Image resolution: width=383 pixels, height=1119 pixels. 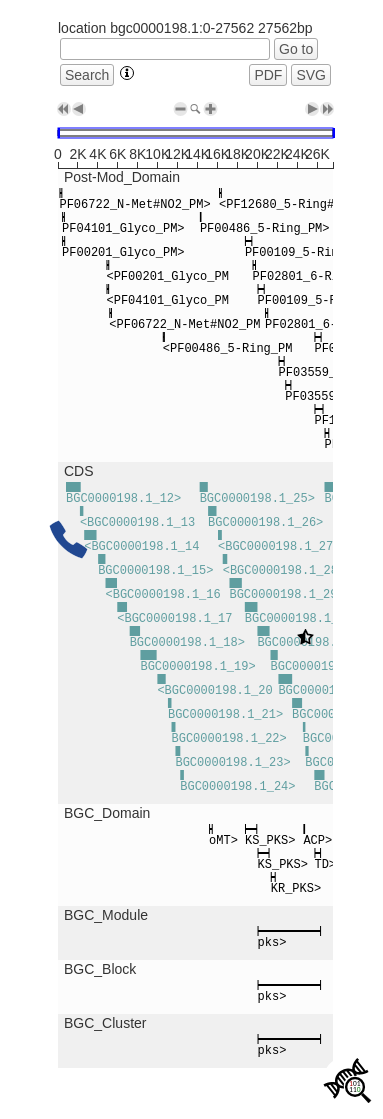 What do you see at coordinates (305, 637) in the screenshot?
I see `indicates a partial or half rating` at bounding box center [305, 637].